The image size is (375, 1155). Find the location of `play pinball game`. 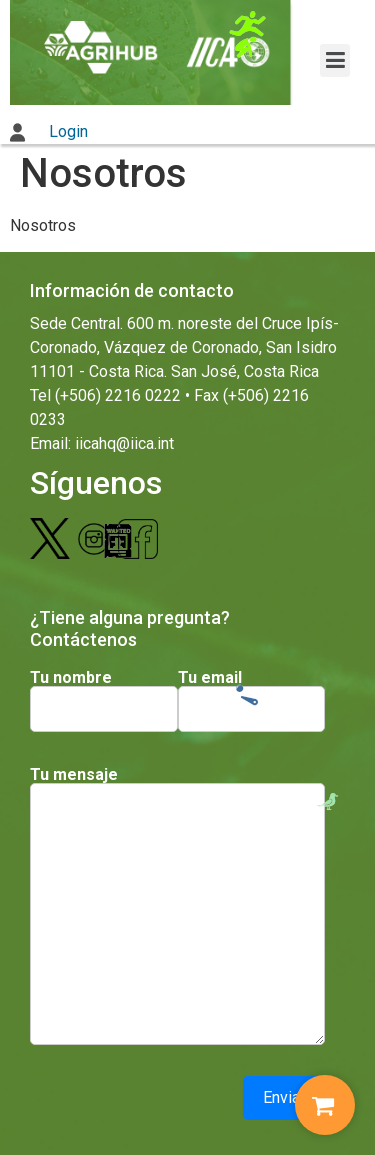

play pinball game is located at coordinates (247, 695).